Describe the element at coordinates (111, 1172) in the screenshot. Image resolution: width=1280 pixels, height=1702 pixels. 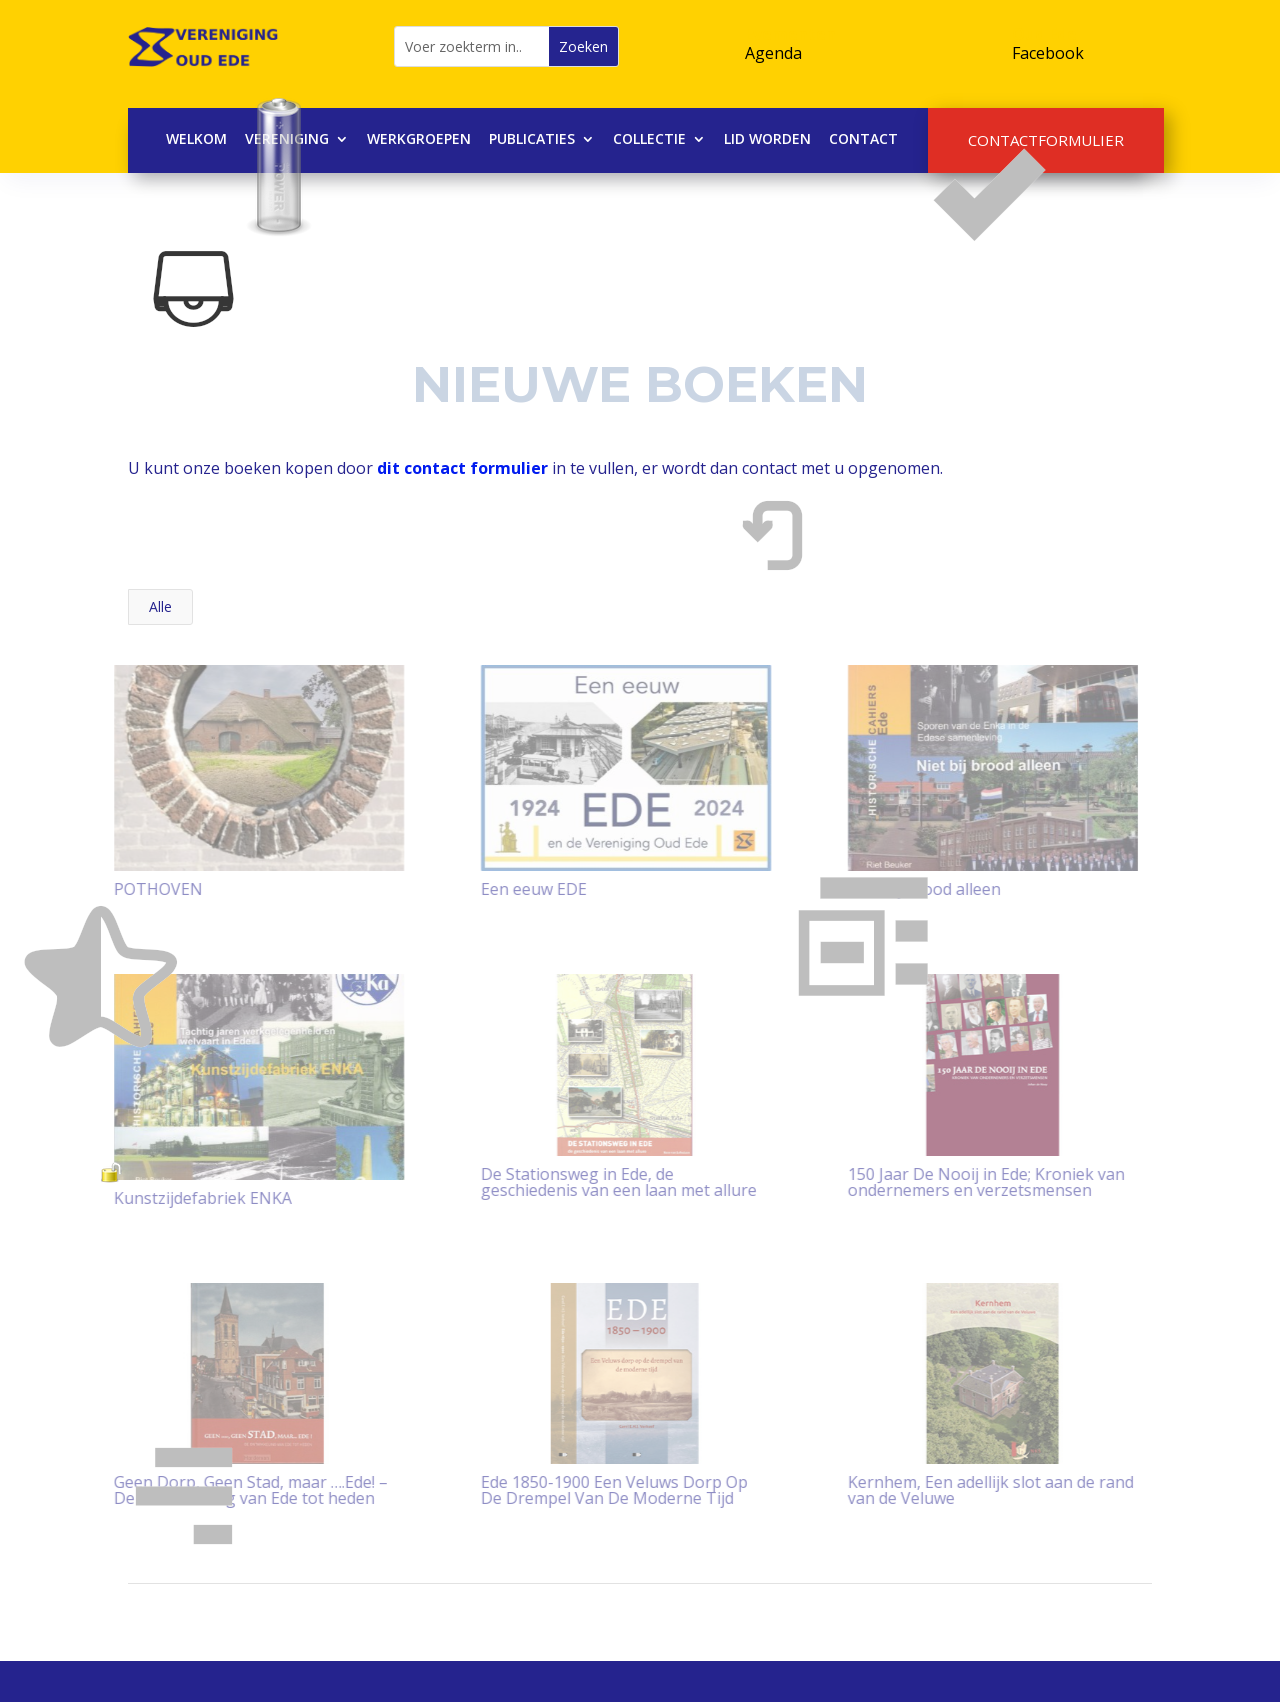
I see `indicates changes are allowed or permissions are unlocked` at that location.